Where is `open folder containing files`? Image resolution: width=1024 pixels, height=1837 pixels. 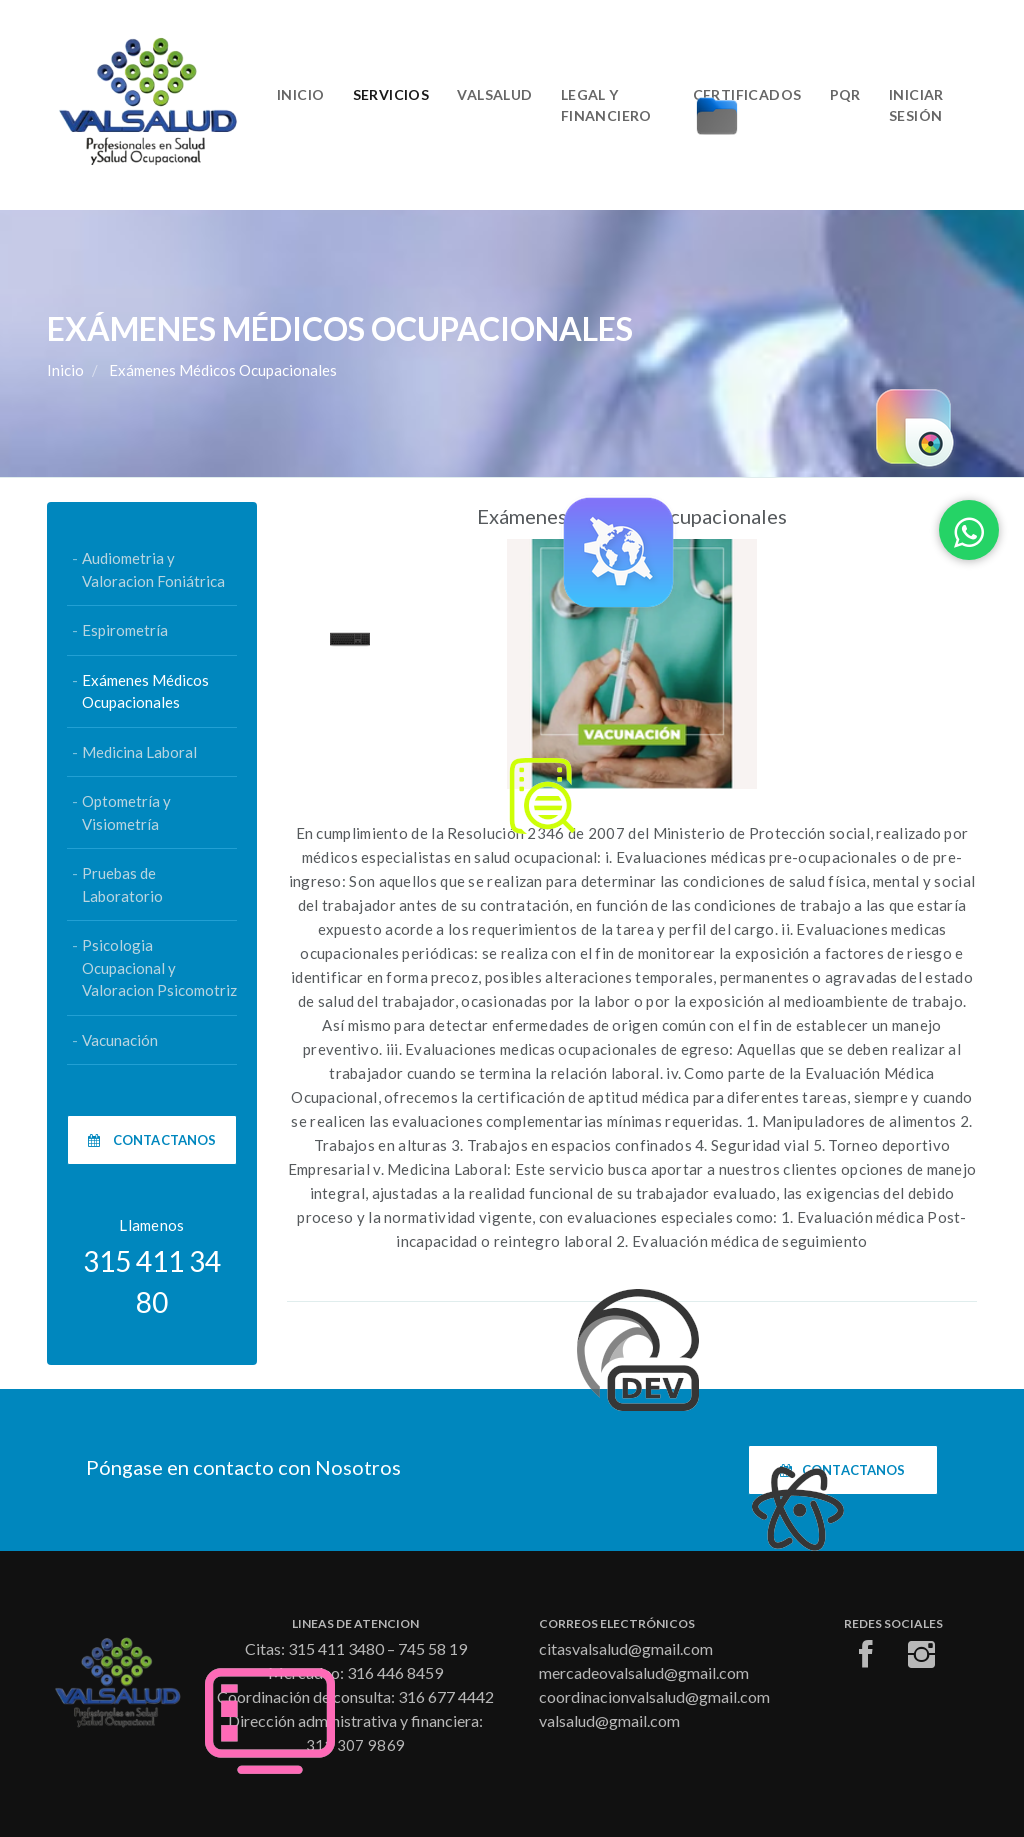 open folder containing files is located at coordinates (717, 116).